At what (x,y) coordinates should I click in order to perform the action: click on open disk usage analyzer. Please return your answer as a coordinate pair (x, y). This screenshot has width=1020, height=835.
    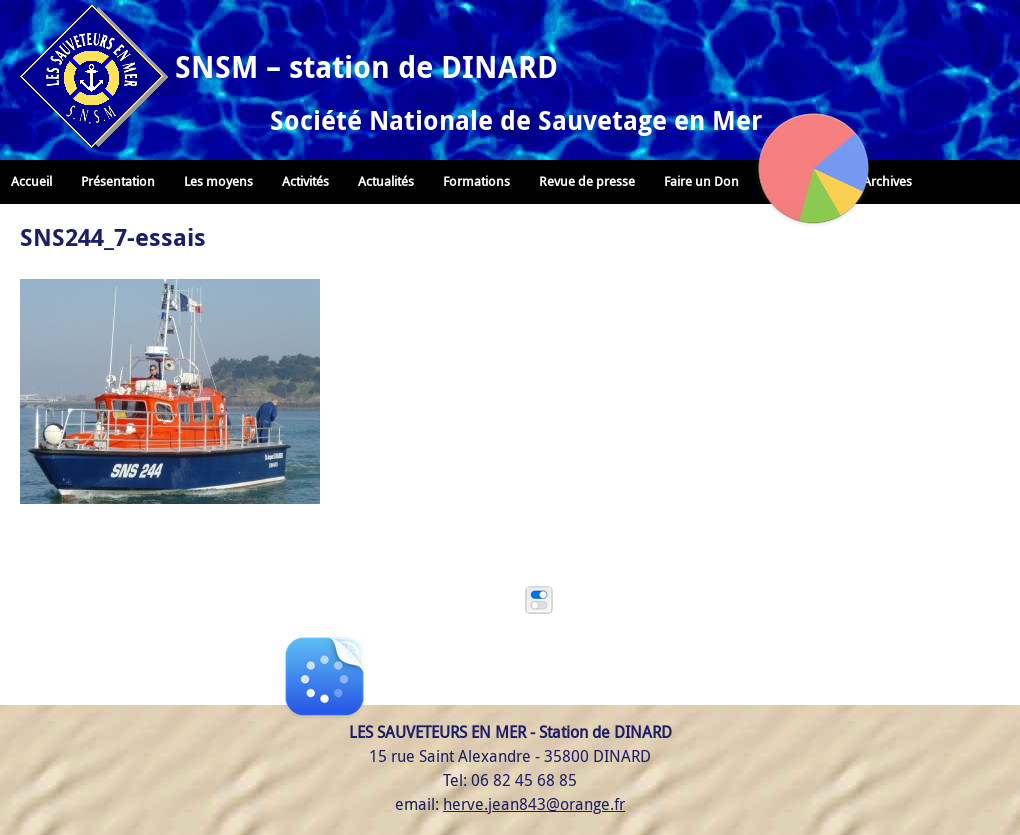
    Looking at the image, I should click on (813, 168).